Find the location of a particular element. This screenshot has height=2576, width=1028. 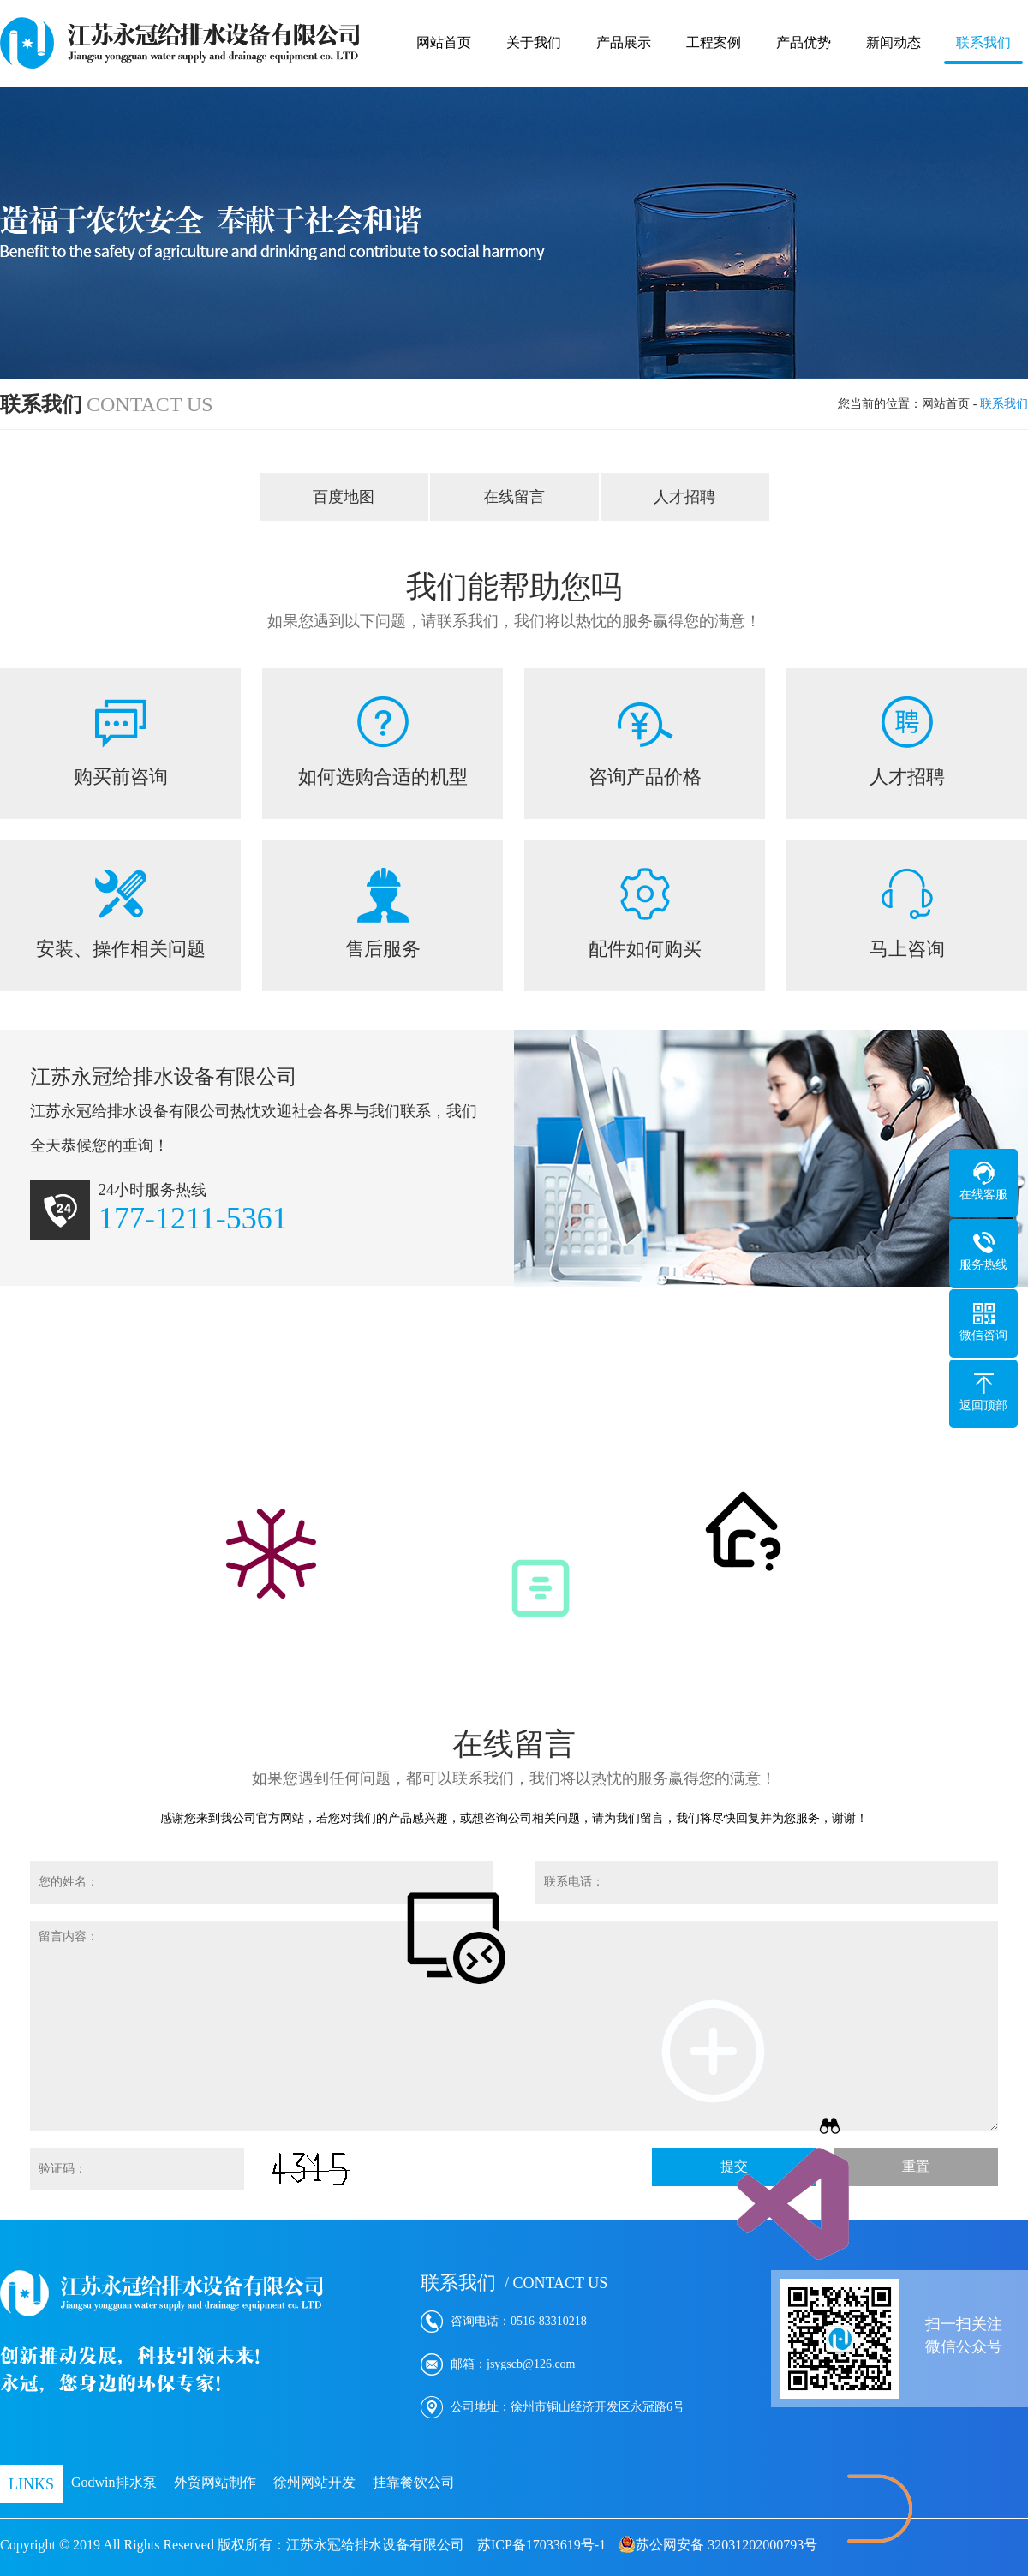

add a new item is located at coordinates (713, 2051).